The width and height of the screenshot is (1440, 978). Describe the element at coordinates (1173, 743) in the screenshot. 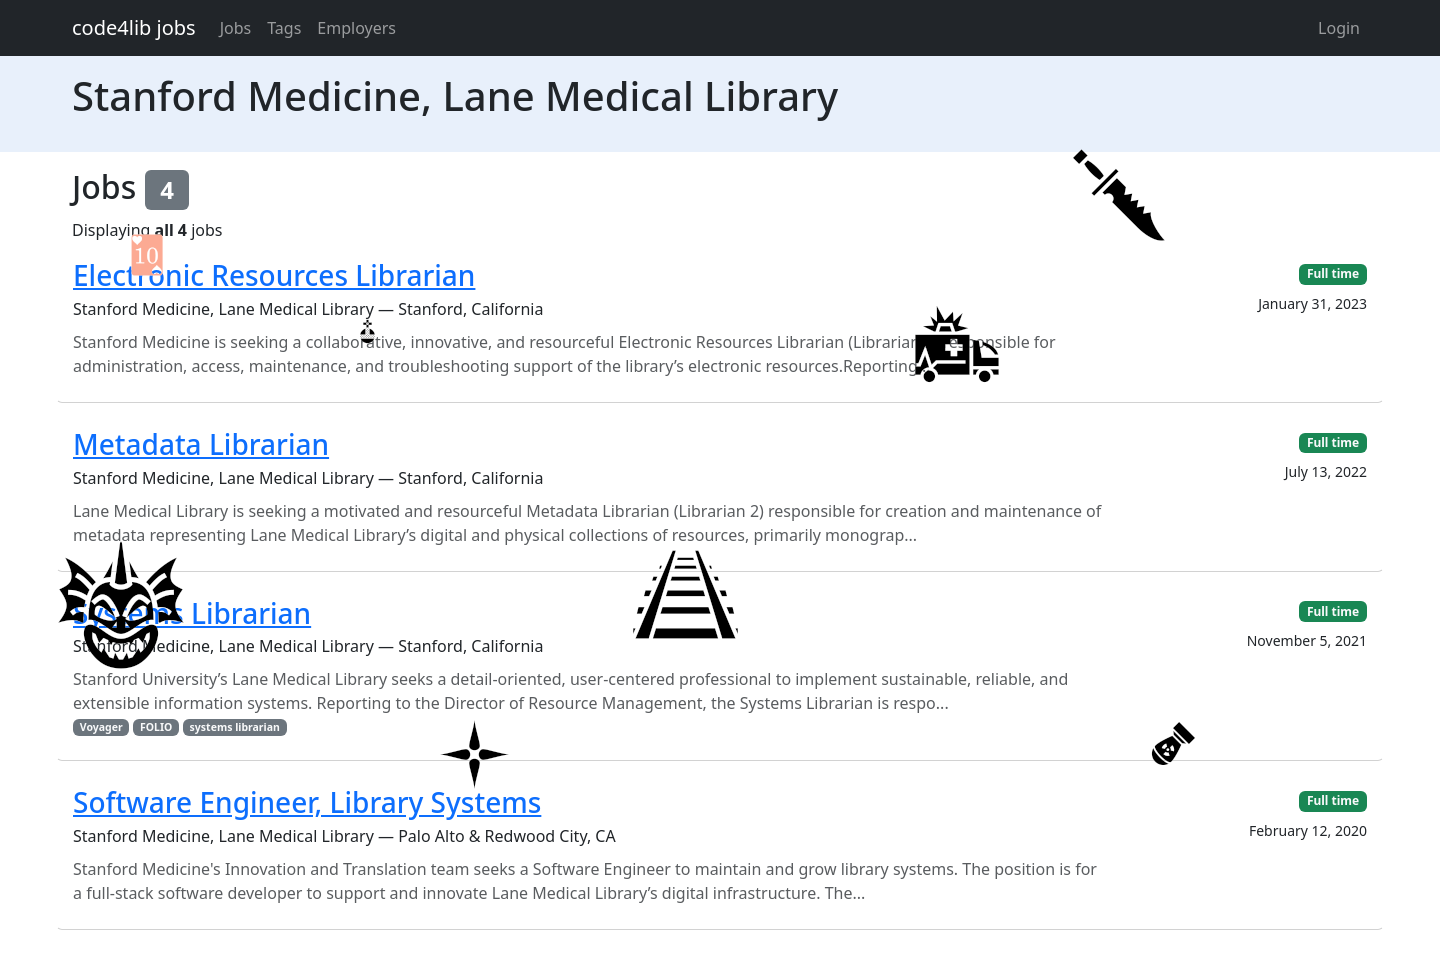

I see `nuclear bomb or atomic weapon icon` at that location.